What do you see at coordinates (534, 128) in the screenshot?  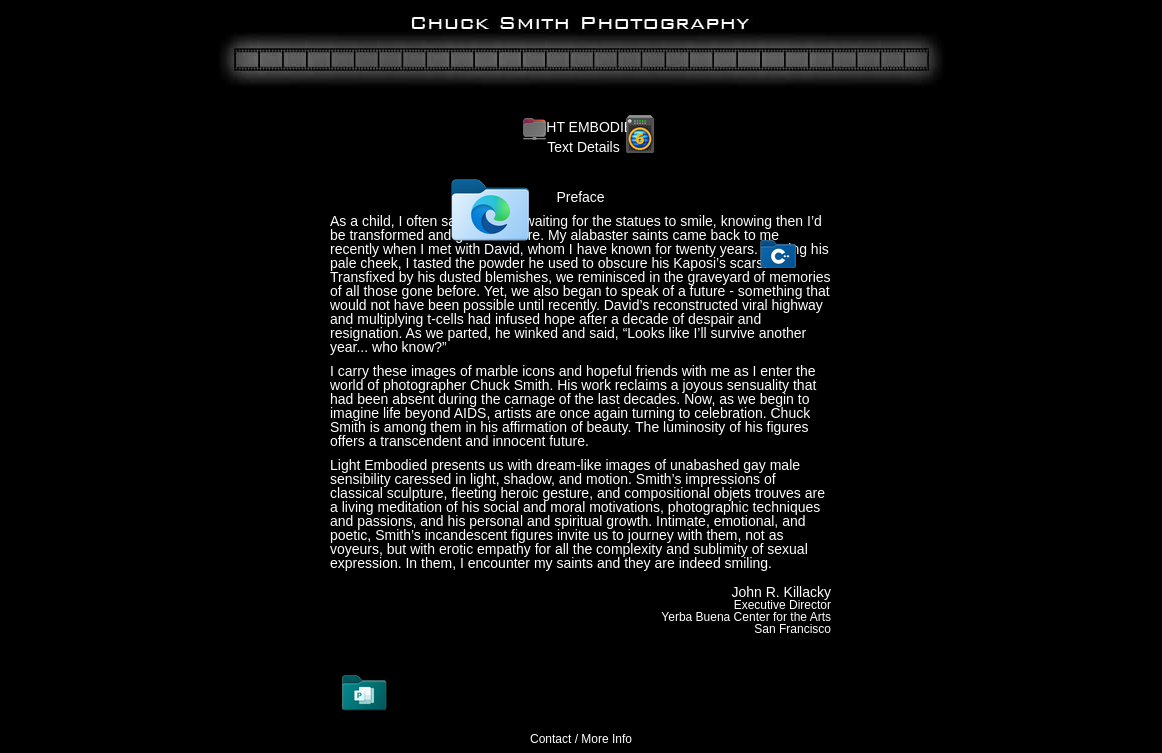 I see `access a remote or network folder` at bounding box center [534, 128].